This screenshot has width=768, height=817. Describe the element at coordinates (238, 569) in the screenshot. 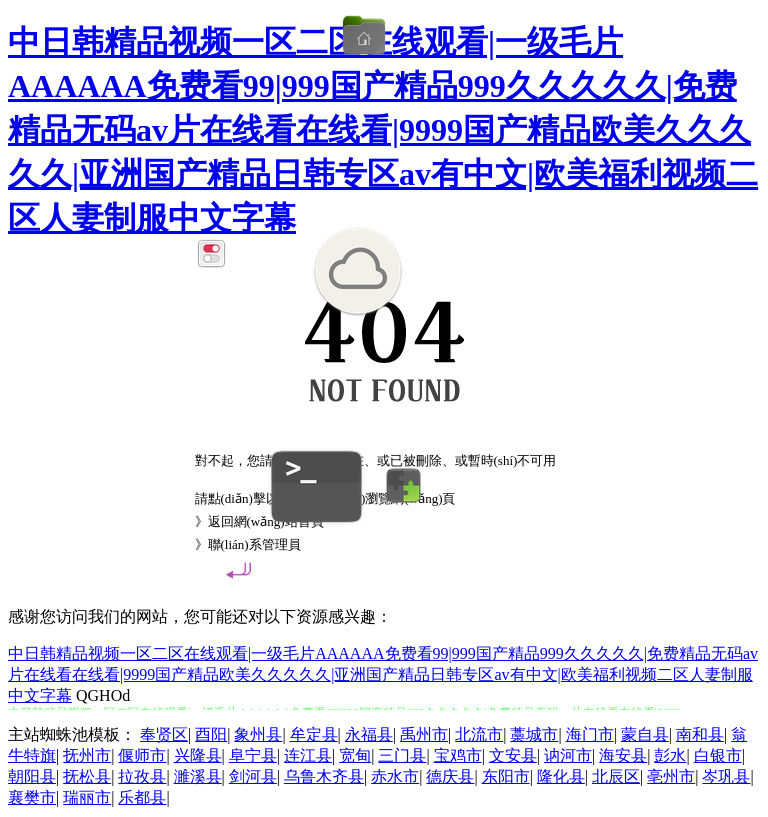

I see `reply to all recipients in an email thread` at that location.